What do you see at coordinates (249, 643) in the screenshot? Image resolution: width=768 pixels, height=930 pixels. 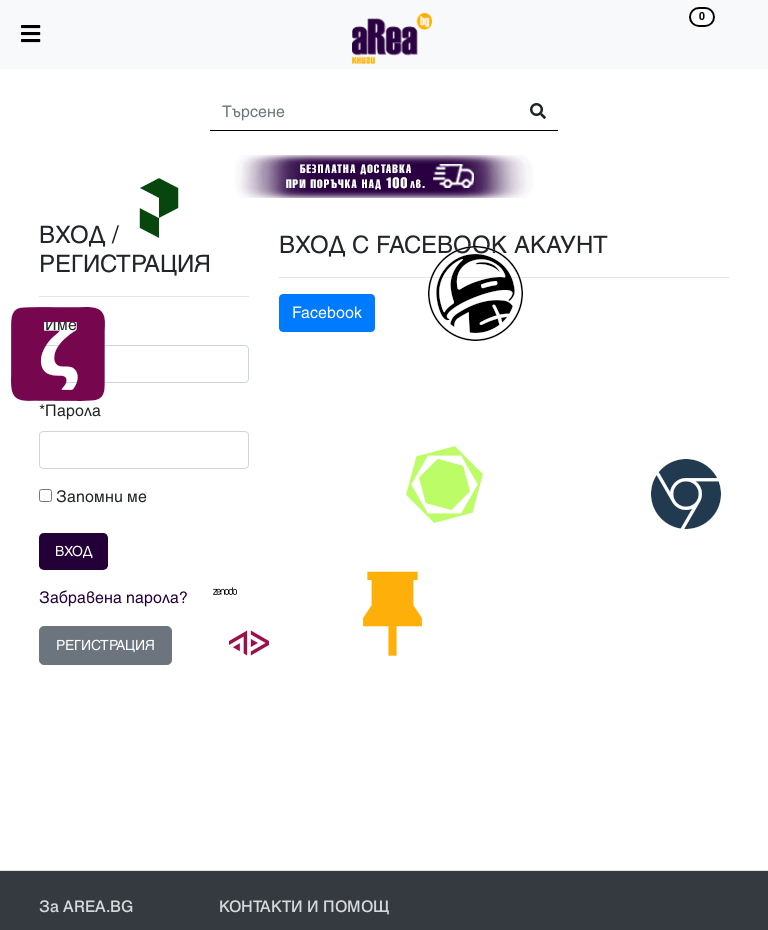 I see `activitypub protocol logo` at bounding box center [249, 643].